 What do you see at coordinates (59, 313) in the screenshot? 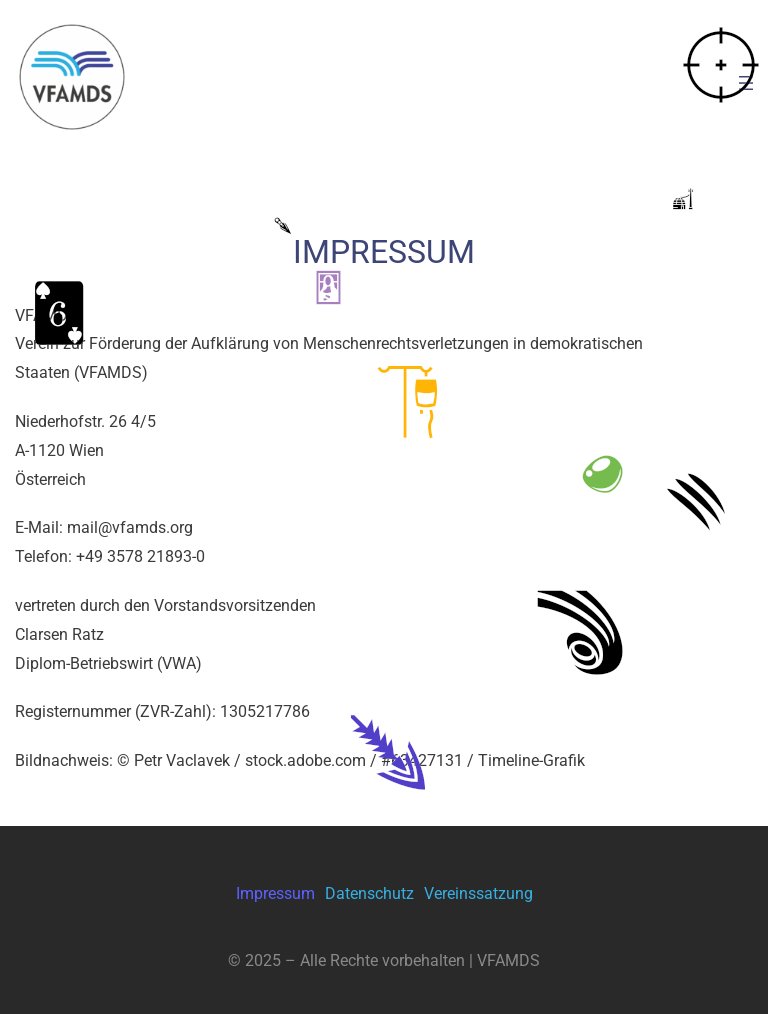
I see `six of spades playing card` at bounding box center [59, 313].